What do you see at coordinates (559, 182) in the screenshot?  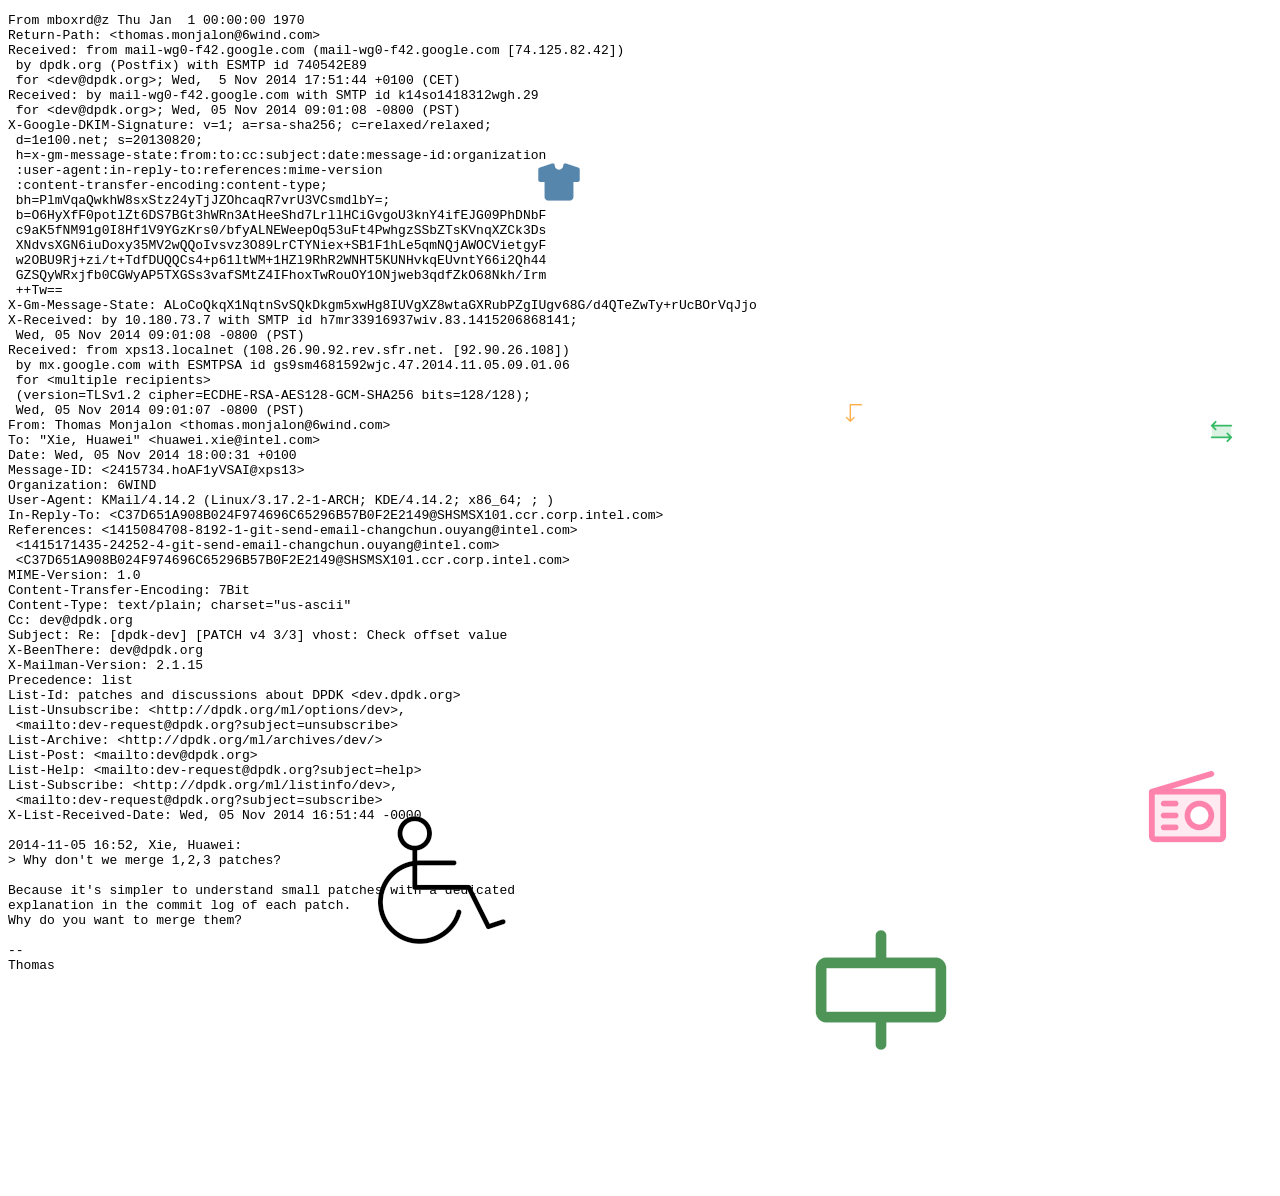 I see `browse clothing or apparel items` at bounding box center [559, 182].